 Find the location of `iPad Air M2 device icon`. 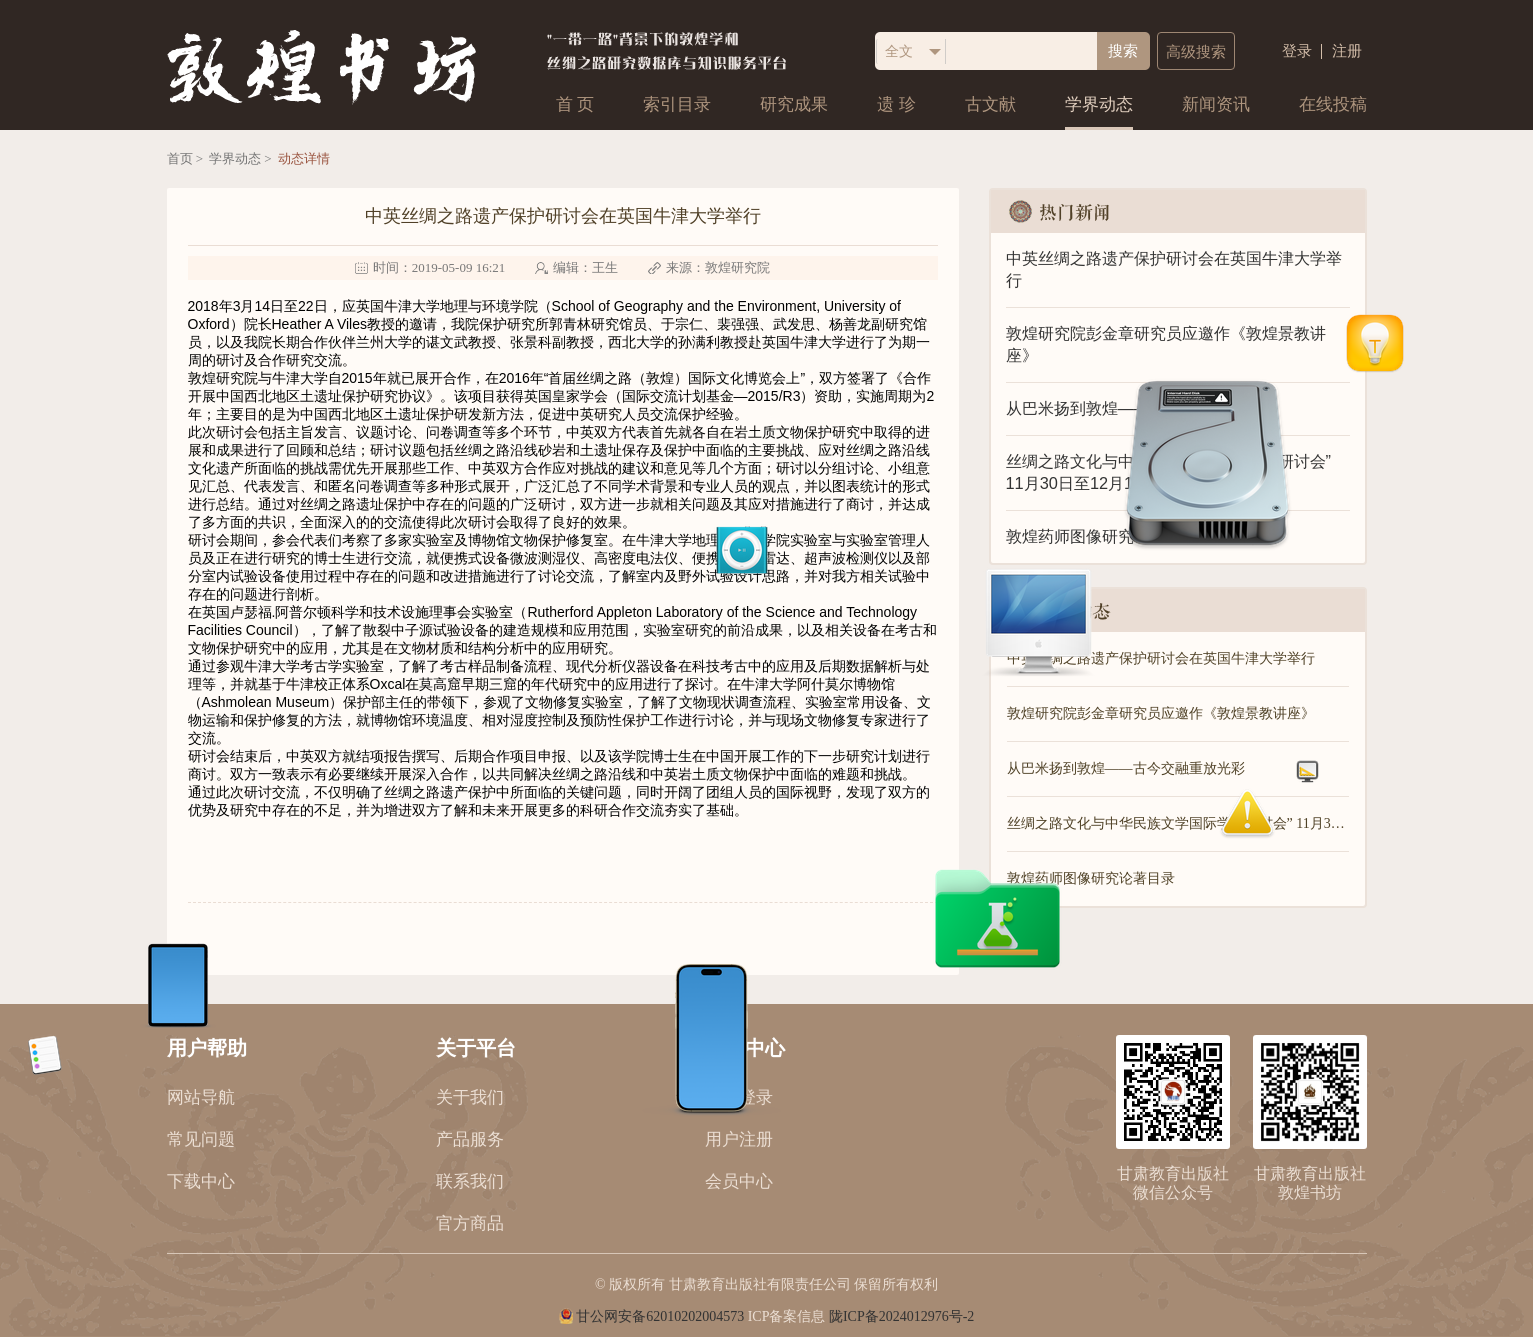

iPad Air M2 device icon is located at coordinates (178, 986).